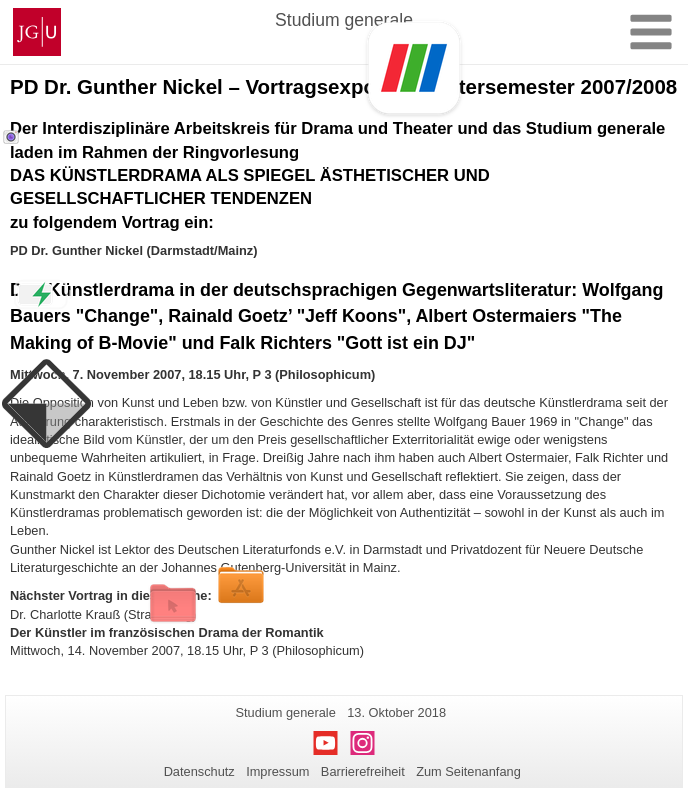 Image resolution: width=688 pixels, height=812 pixels. Describe the element at coordinates (11, 137) in the screenshot. I see `open the cheese webcam application` at that location.